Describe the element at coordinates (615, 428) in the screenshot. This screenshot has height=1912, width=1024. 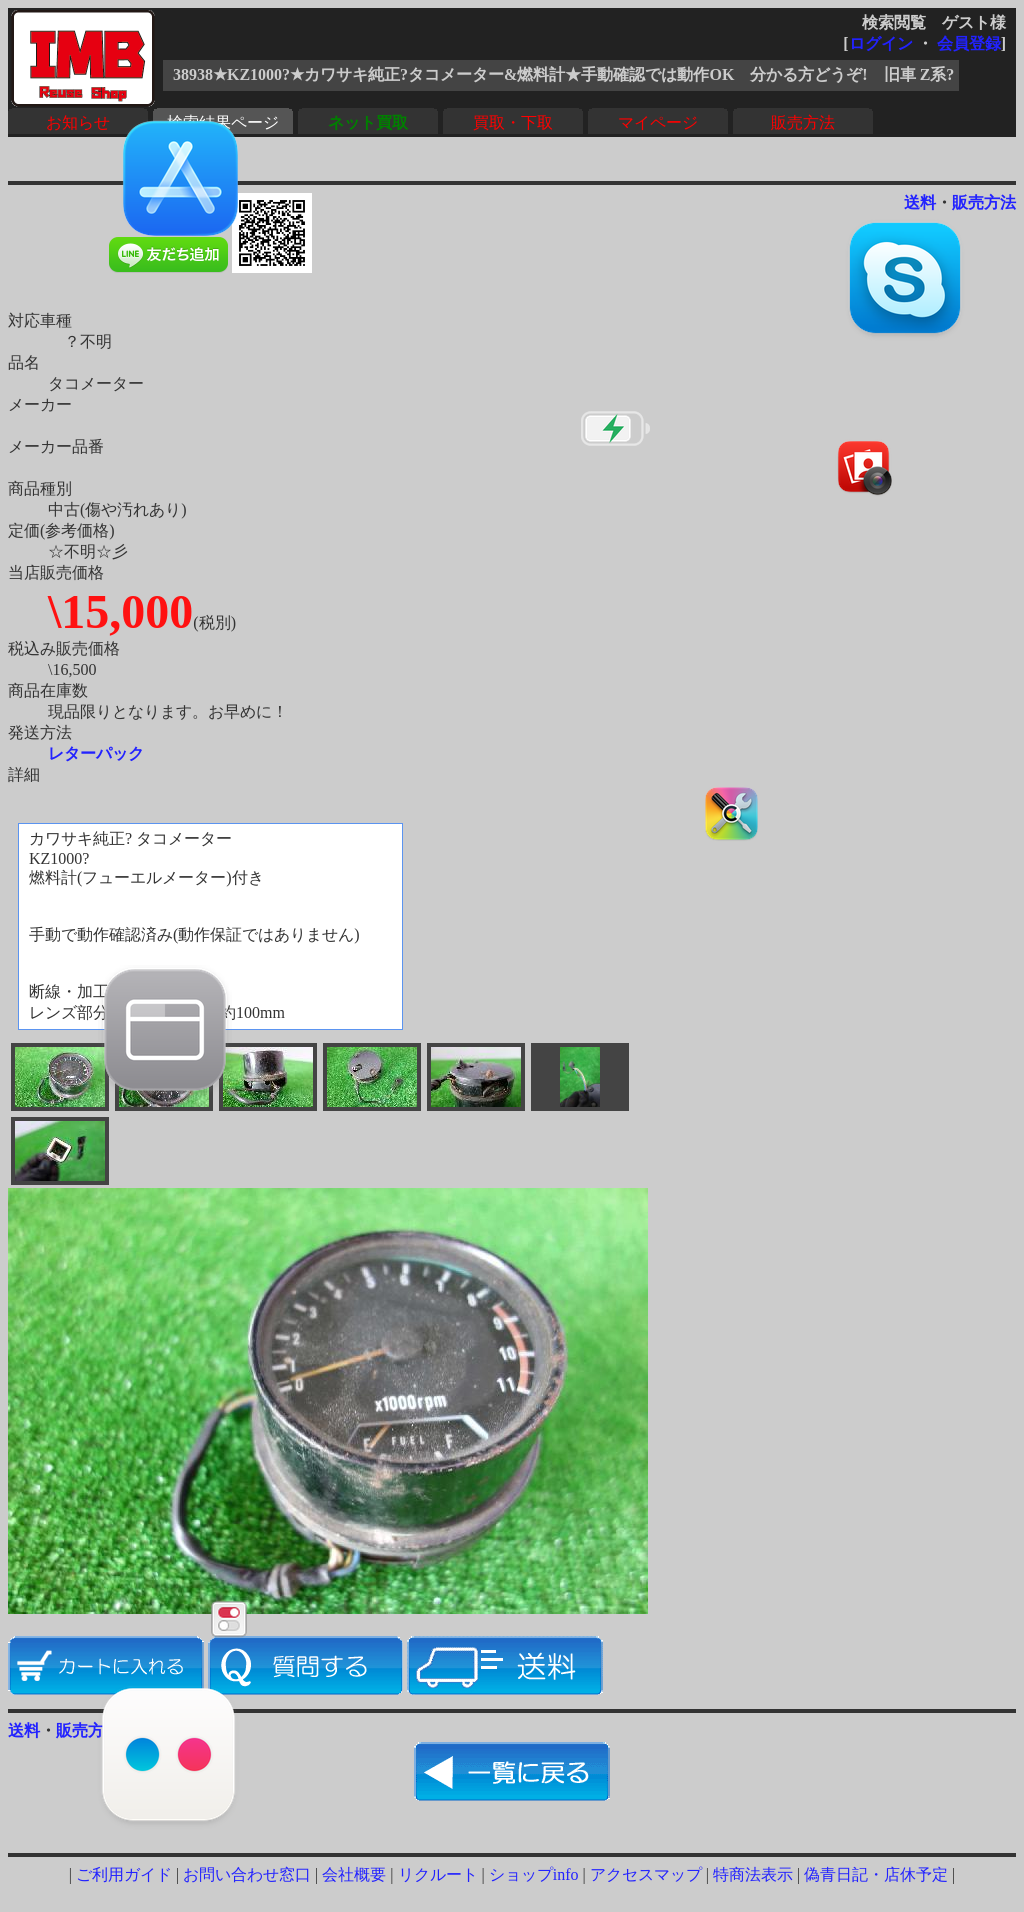
I see `indicates battery is charging at 80% capacity` at that location.